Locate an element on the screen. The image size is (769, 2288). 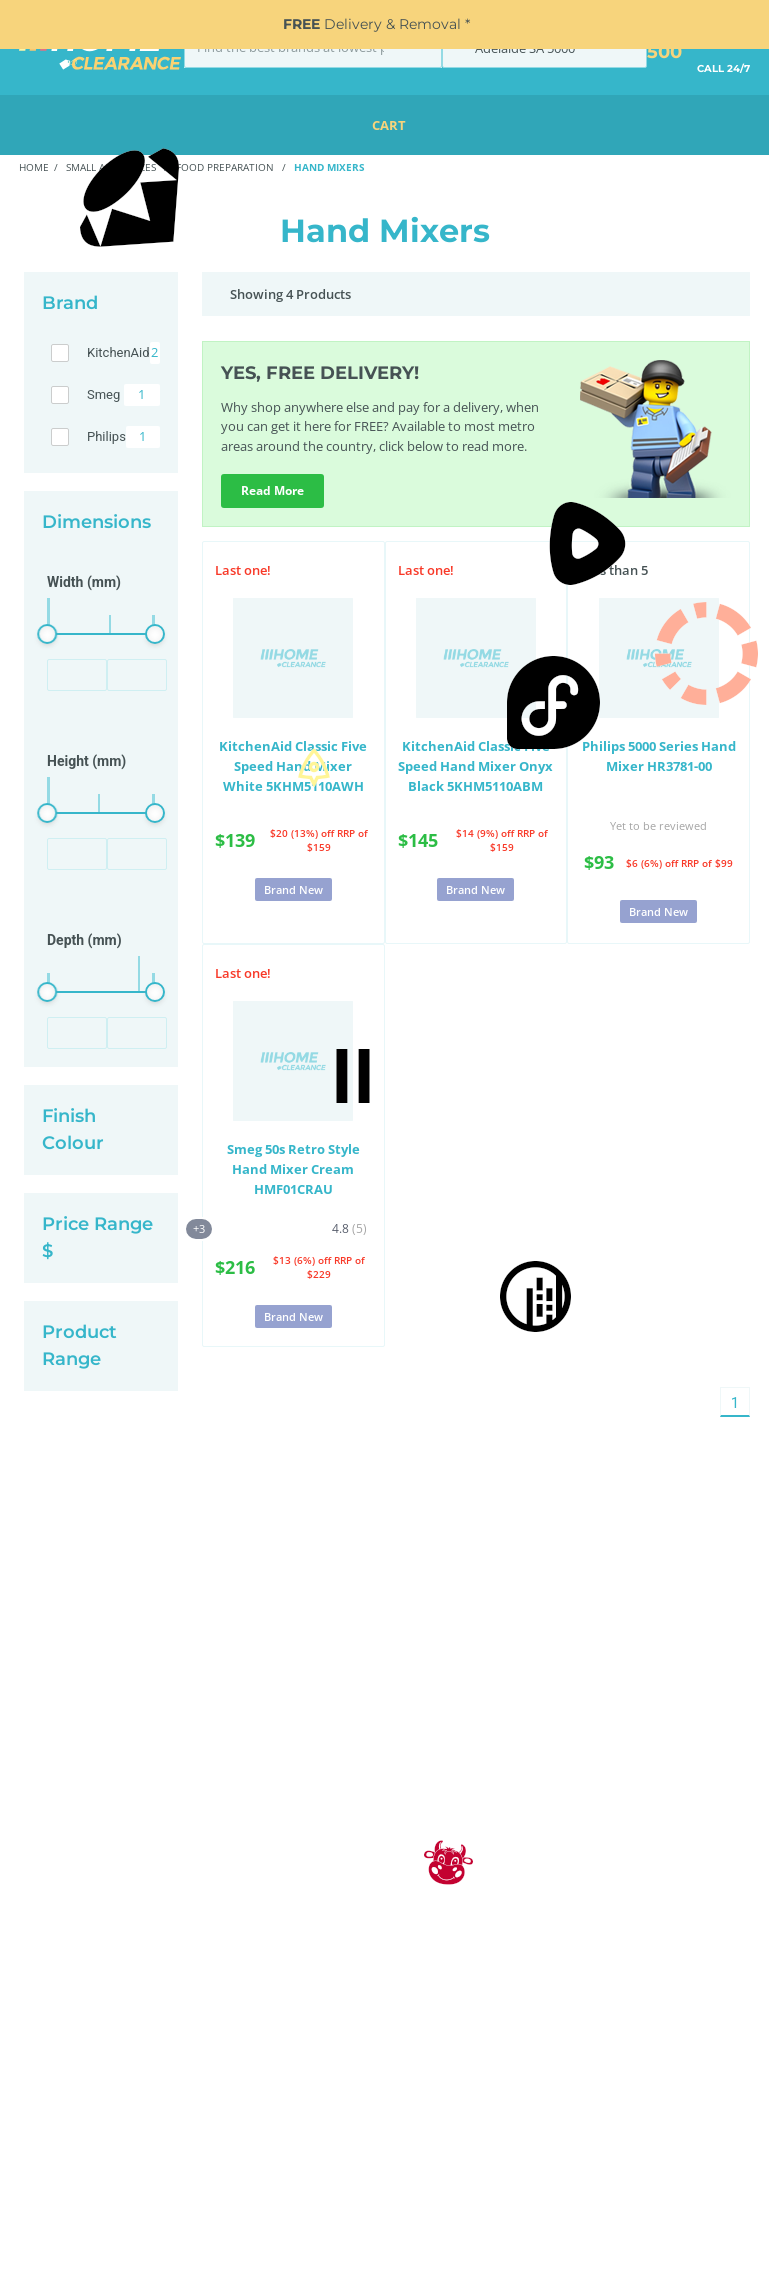
open the ElevenLabs app is located at coordinates (353, 1076).